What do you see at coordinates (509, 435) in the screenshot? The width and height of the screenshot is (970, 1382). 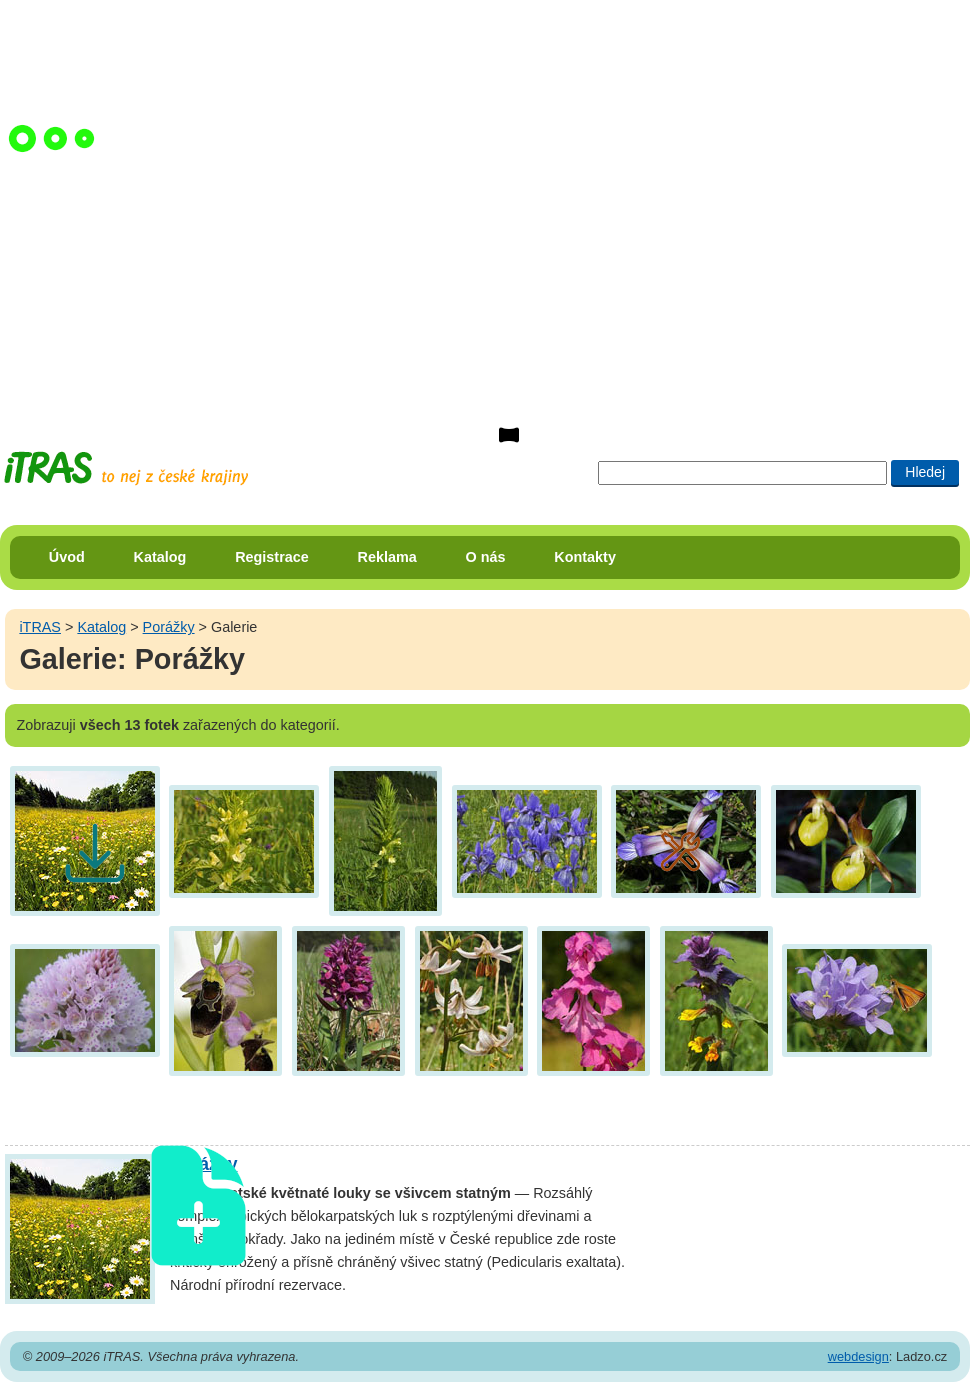 I see `switch to panorama photo mode` at bounding box center [509, 435].